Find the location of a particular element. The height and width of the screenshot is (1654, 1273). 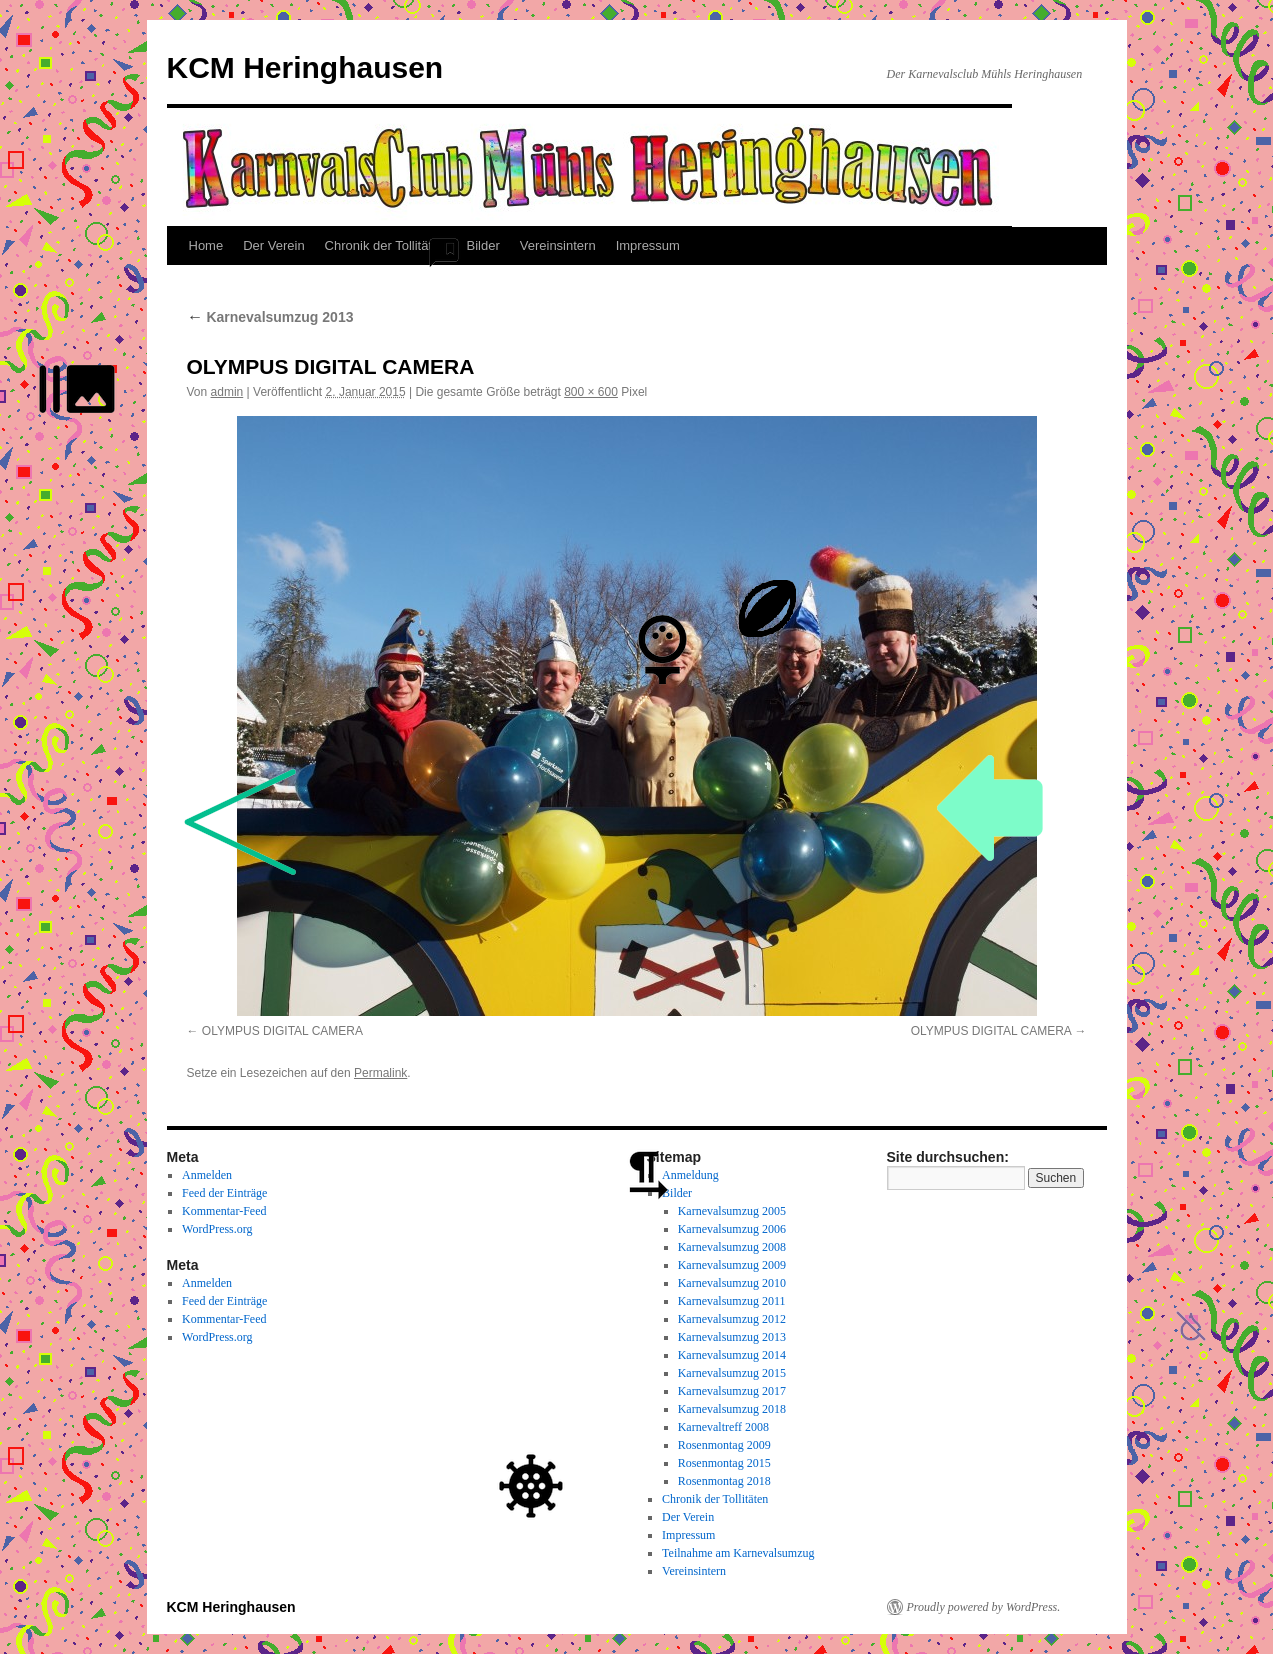

access golf-related features or scores is located at coordinates (662, 649).